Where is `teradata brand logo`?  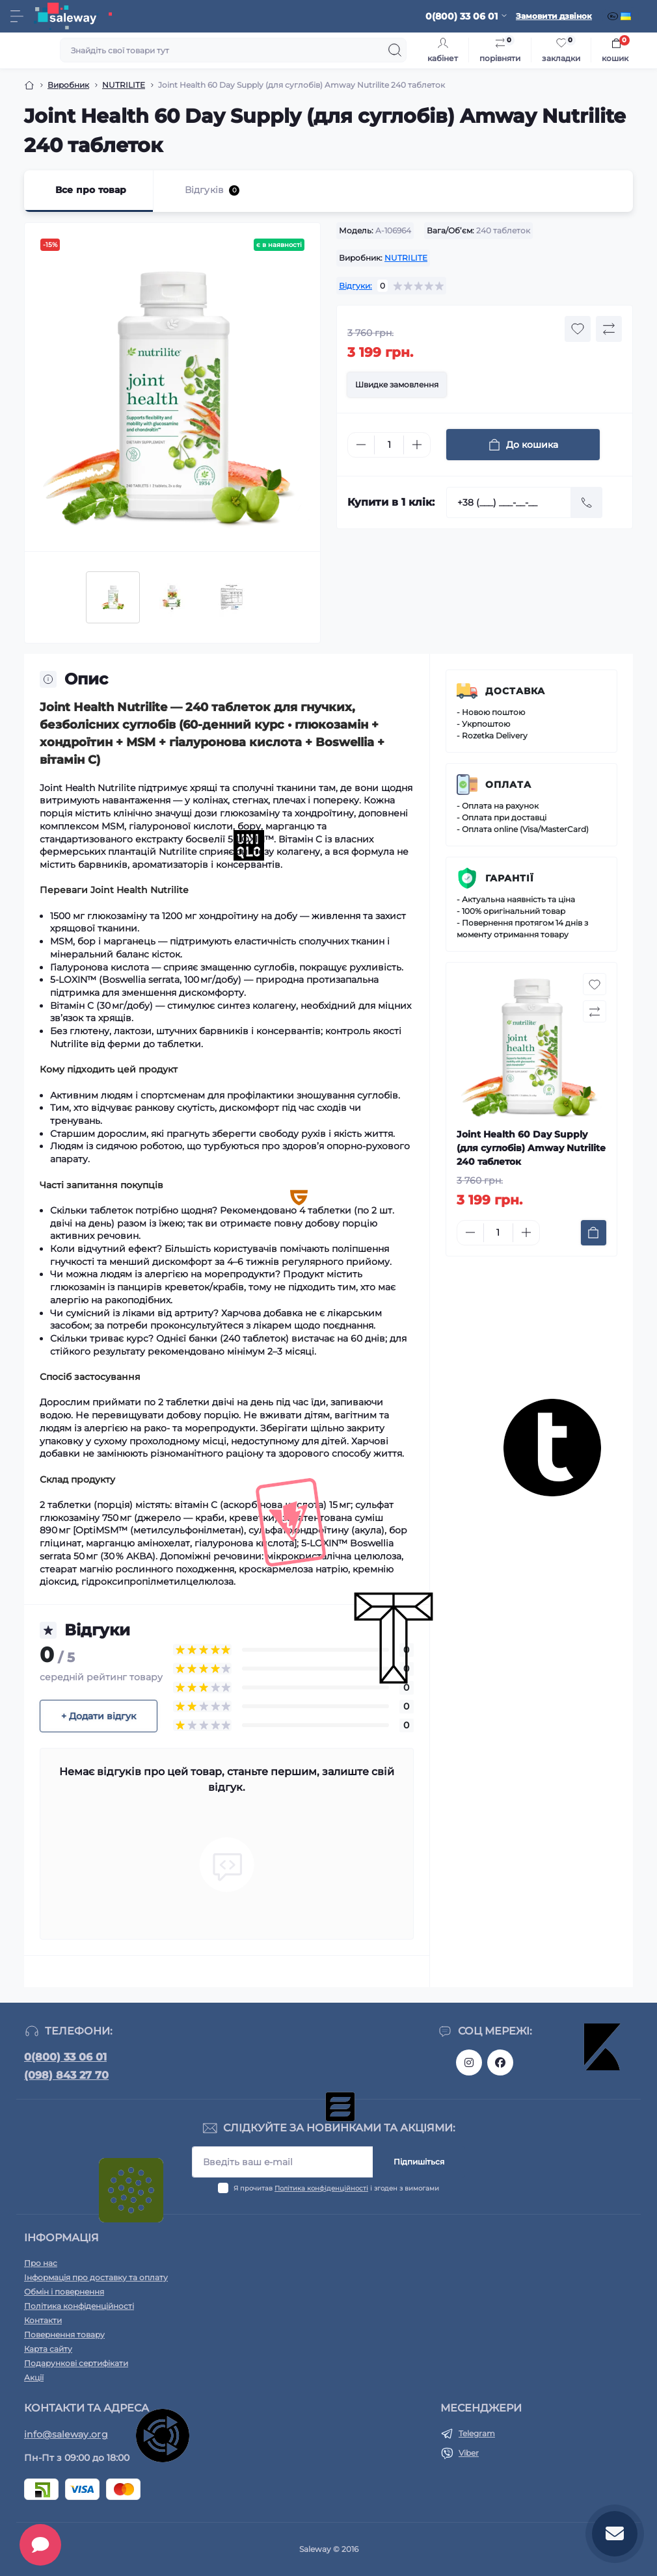
teradata brand logo is located at coordinates (552, 1448).